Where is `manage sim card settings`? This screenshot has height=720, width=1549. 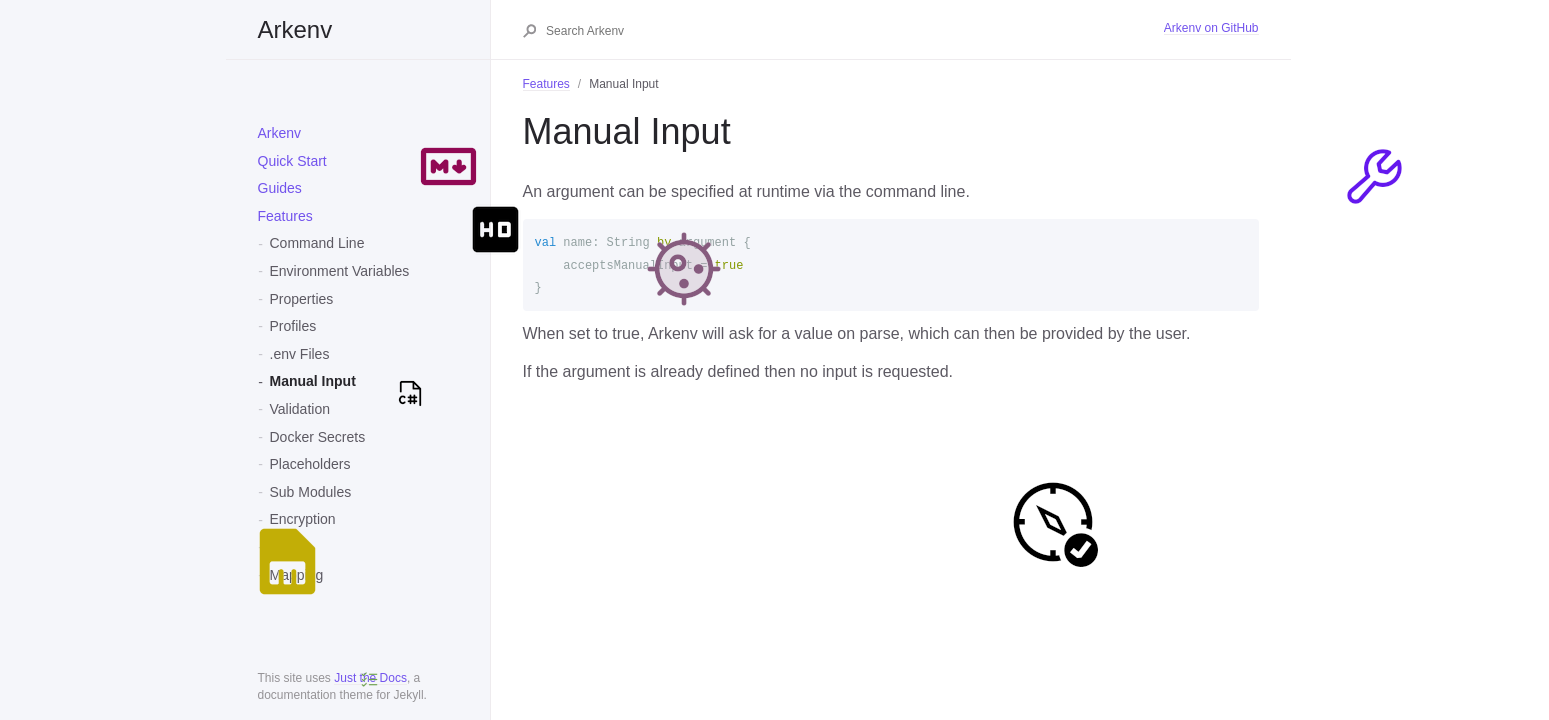 manage sim card settings is located at coordinates (287, 561).